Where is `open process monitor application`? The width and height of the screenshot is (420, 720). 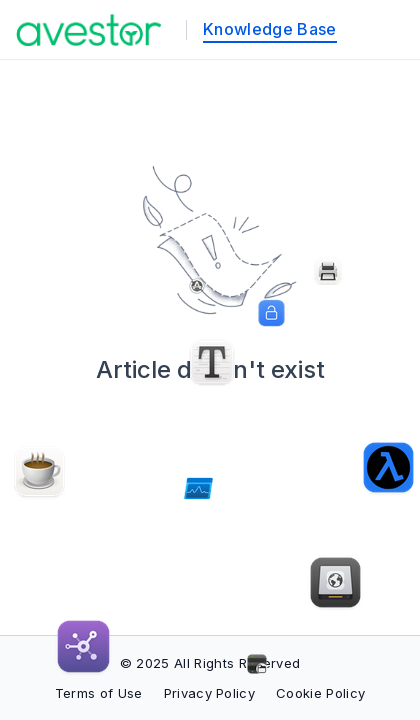
open process monitor application is located at coordinates (198, 488).